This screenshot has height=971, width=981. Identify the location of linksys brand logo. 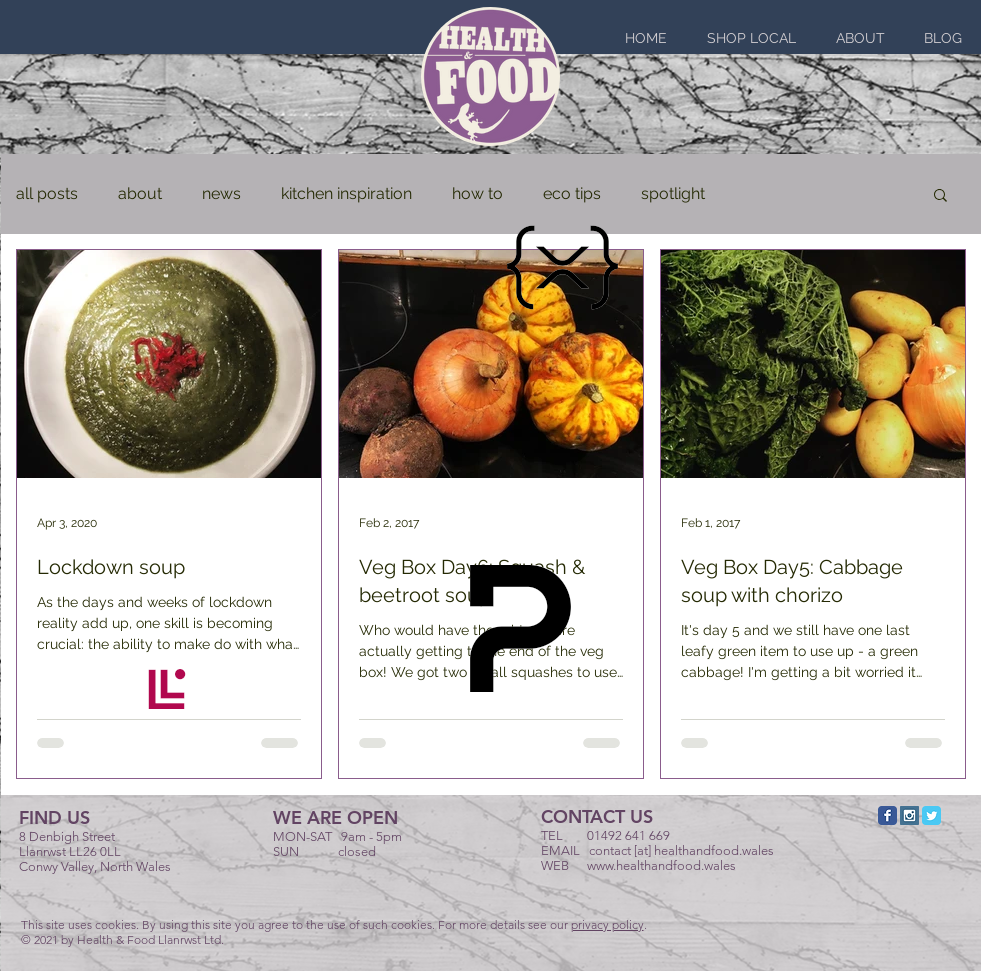
(167, 689).